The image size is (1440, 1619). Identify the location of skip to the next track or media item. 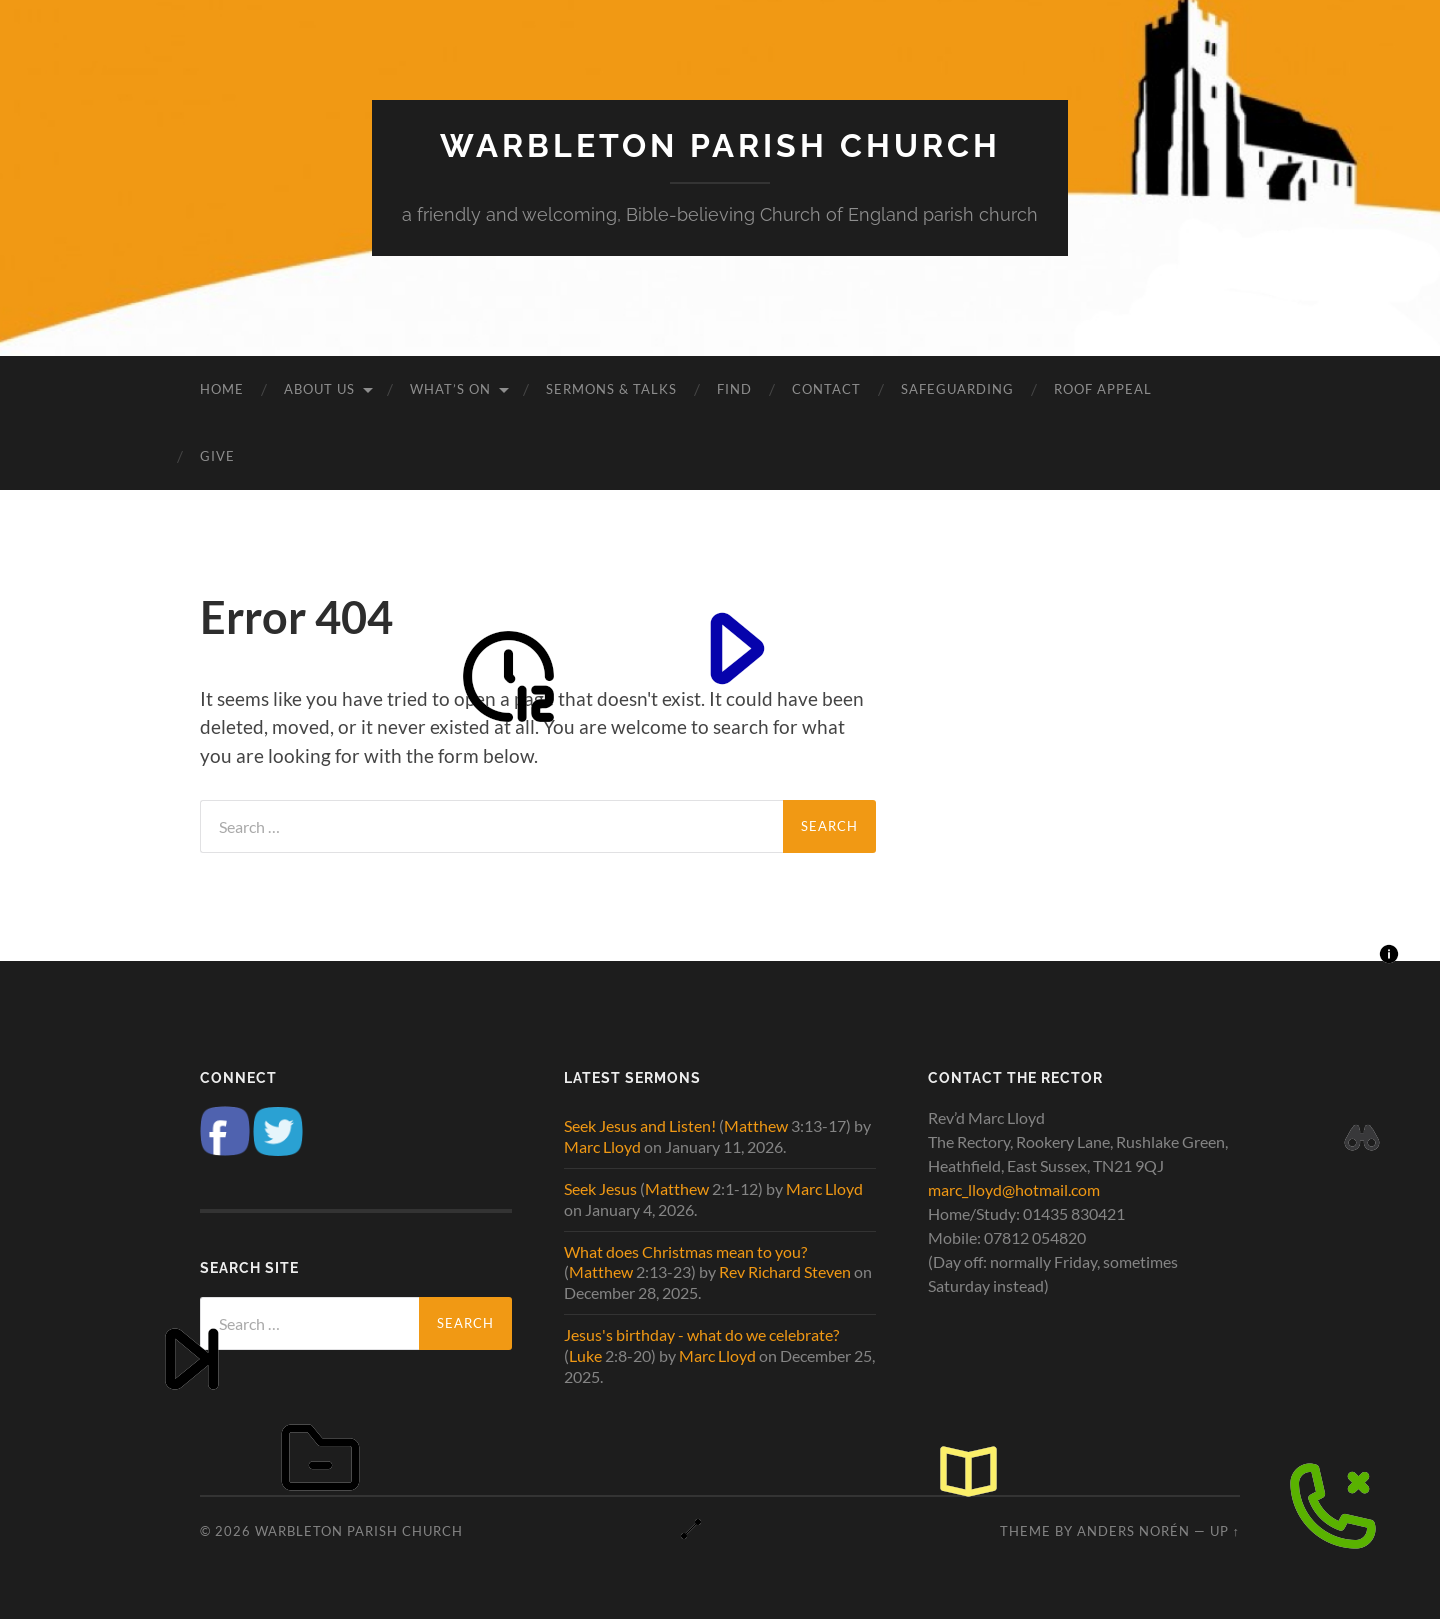
(193, 1359).